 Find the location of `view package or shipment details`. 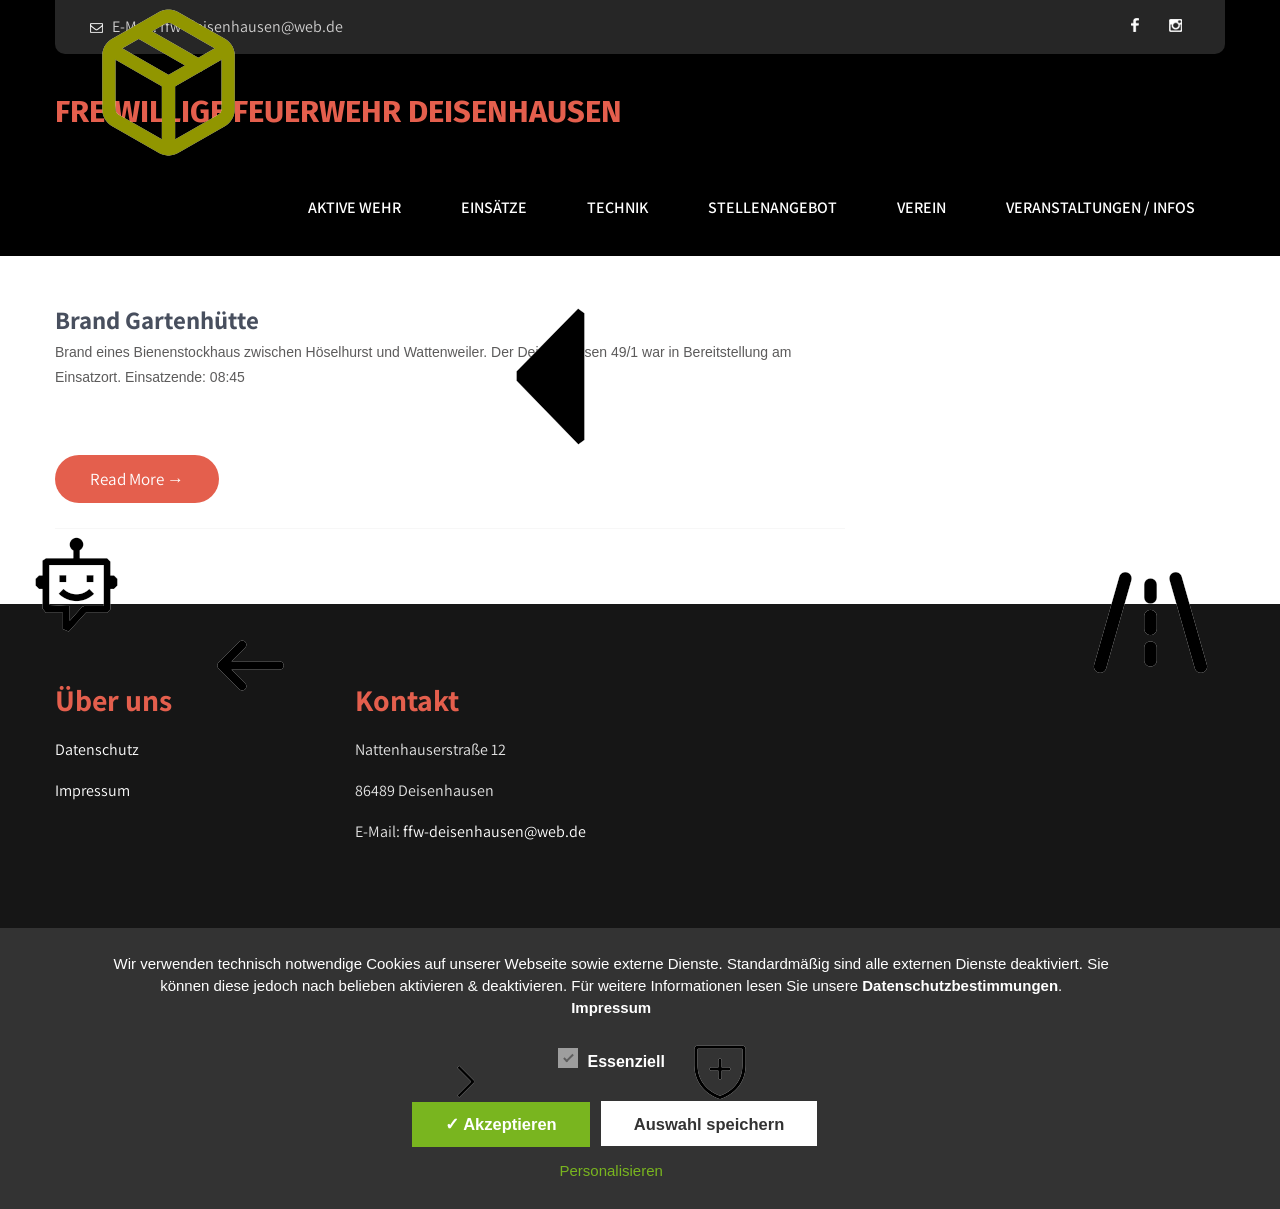

view package or shipment details is located at coordinates (168, 82).